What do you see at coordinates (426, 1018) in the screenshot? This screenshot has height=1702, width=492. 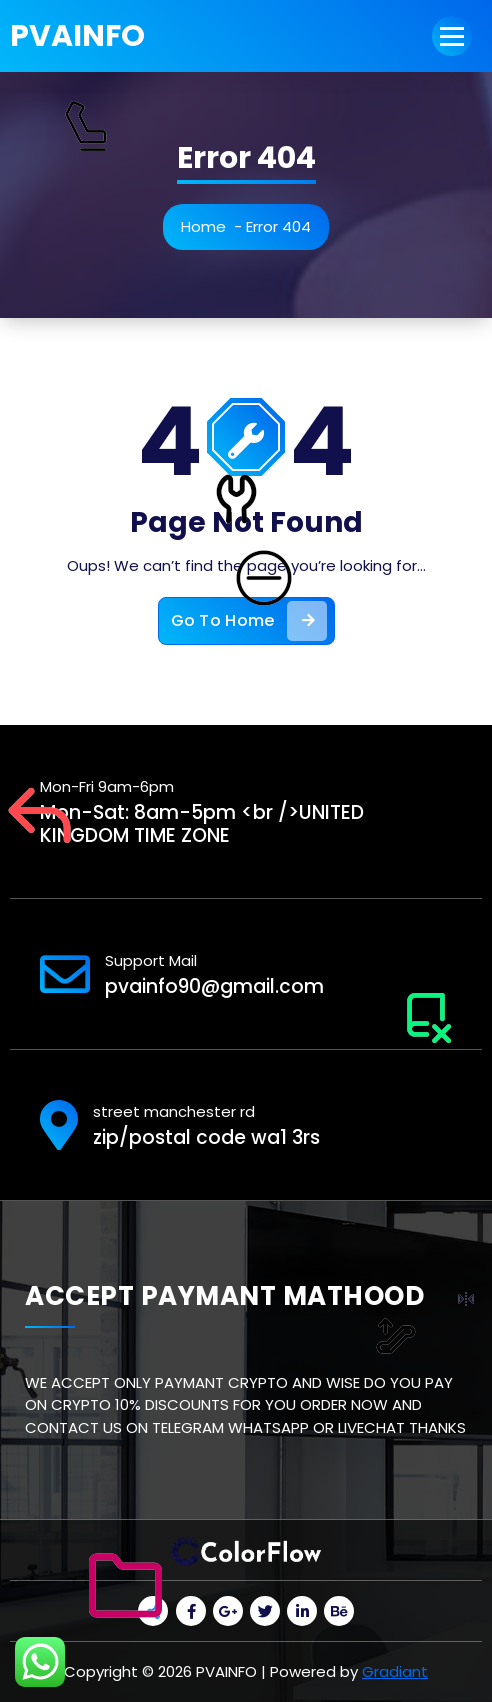 I see `indicates a deleted repository` at bounding box center [426, 1018].